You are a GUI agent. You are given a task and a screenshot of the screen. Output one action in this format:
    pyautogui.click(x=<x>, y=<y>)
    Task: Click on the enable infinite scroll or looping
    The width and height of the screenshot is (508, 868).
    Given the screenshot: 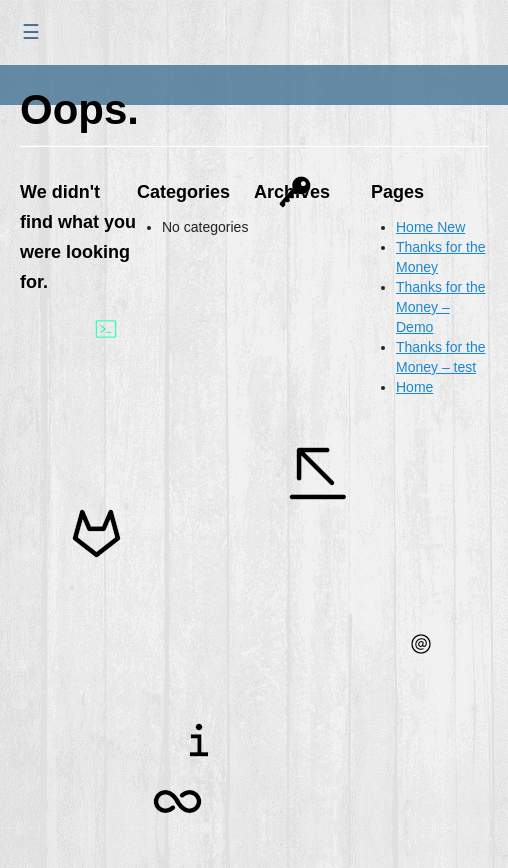 What is the action you would take?
    pyautogui.click(x=177, y=801)
    